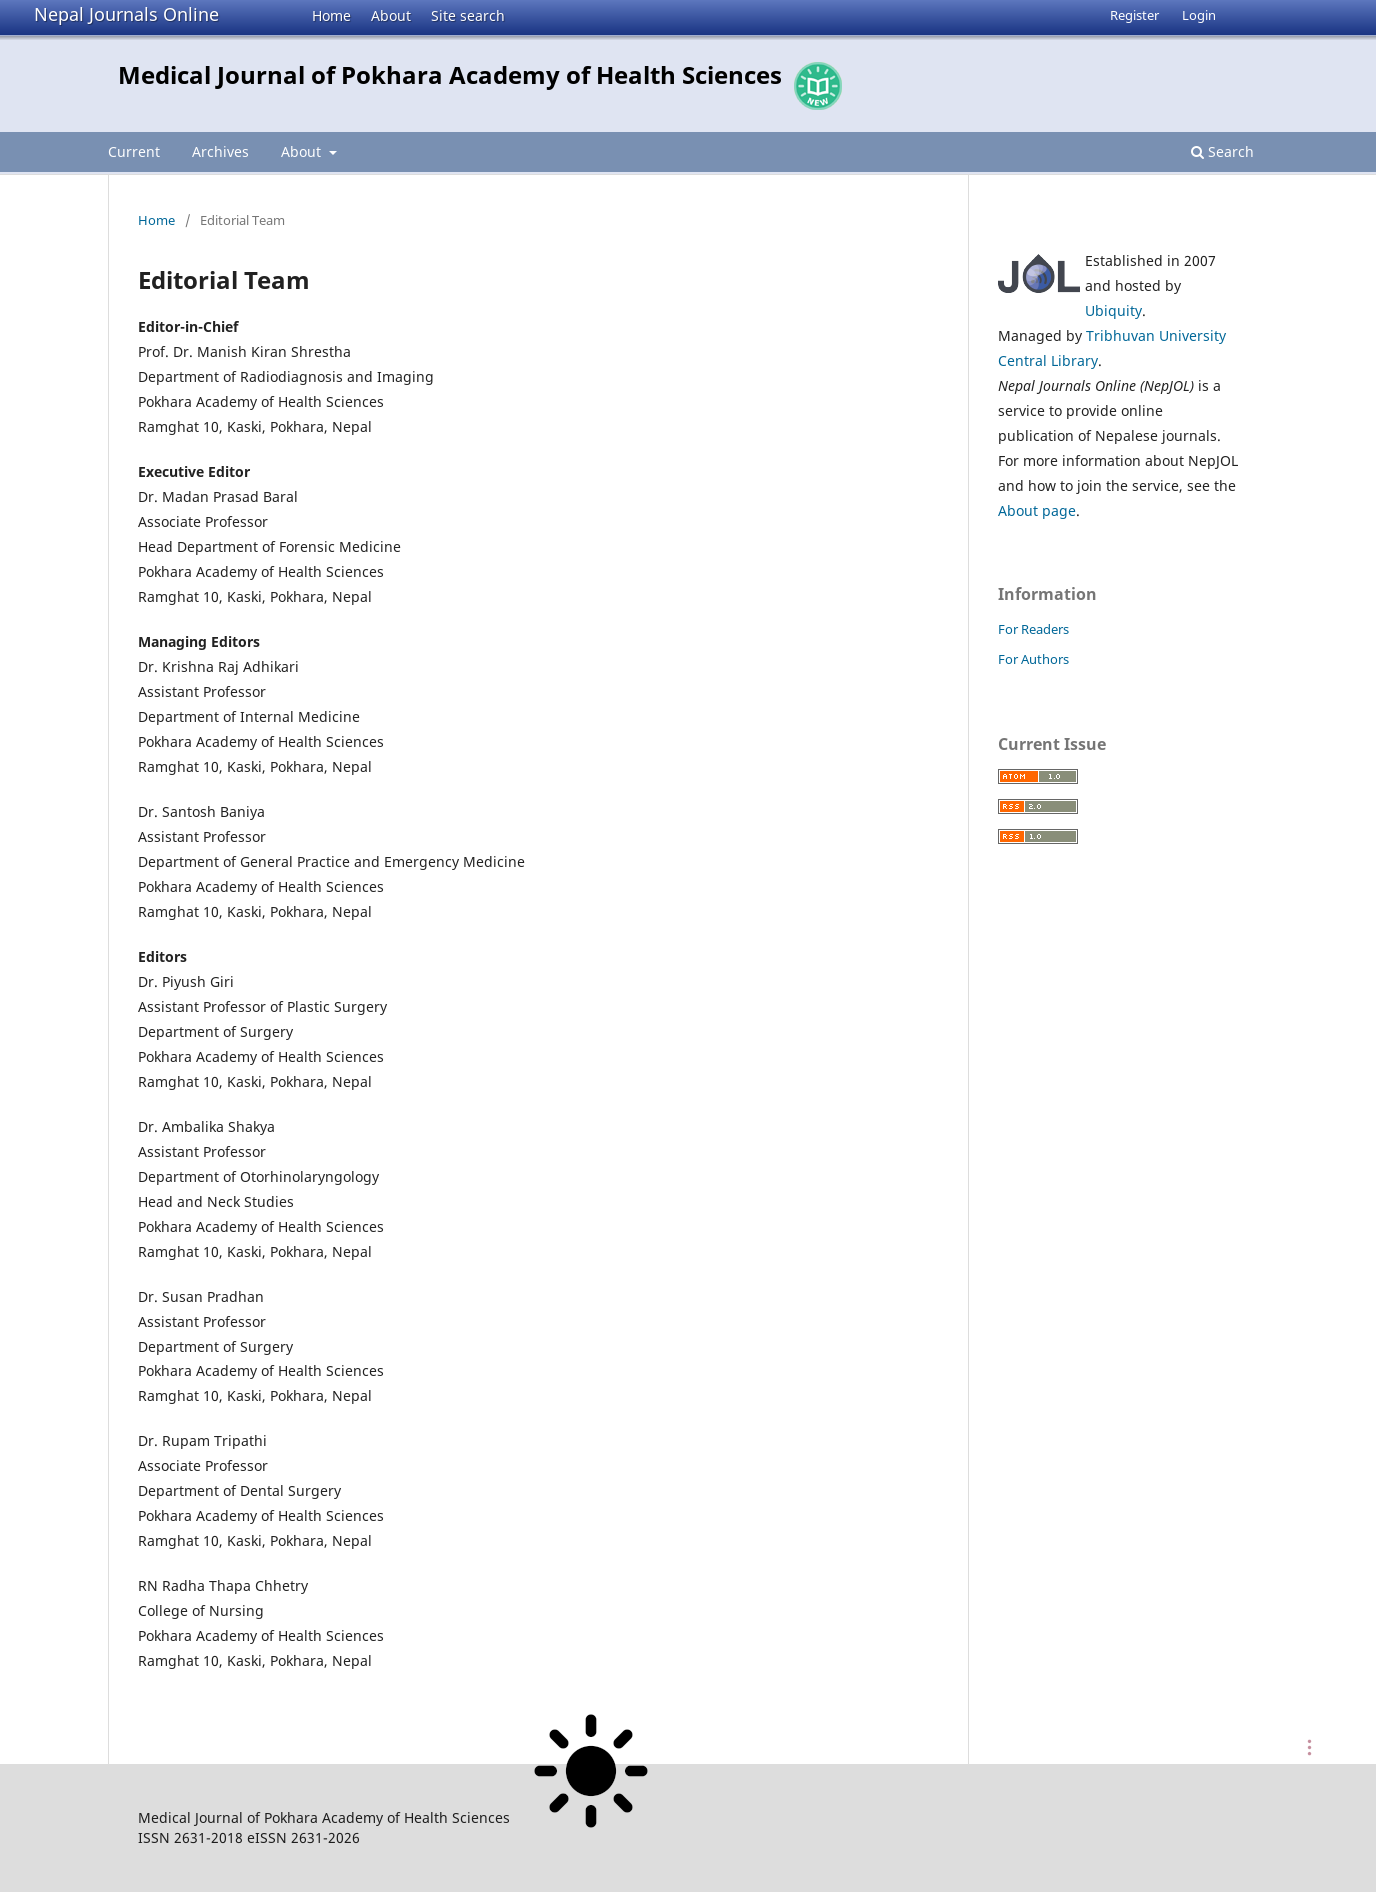 The height and width of the screenshot is (1892, 1376). I want to click on switch to light mode, so click(591, 1771).